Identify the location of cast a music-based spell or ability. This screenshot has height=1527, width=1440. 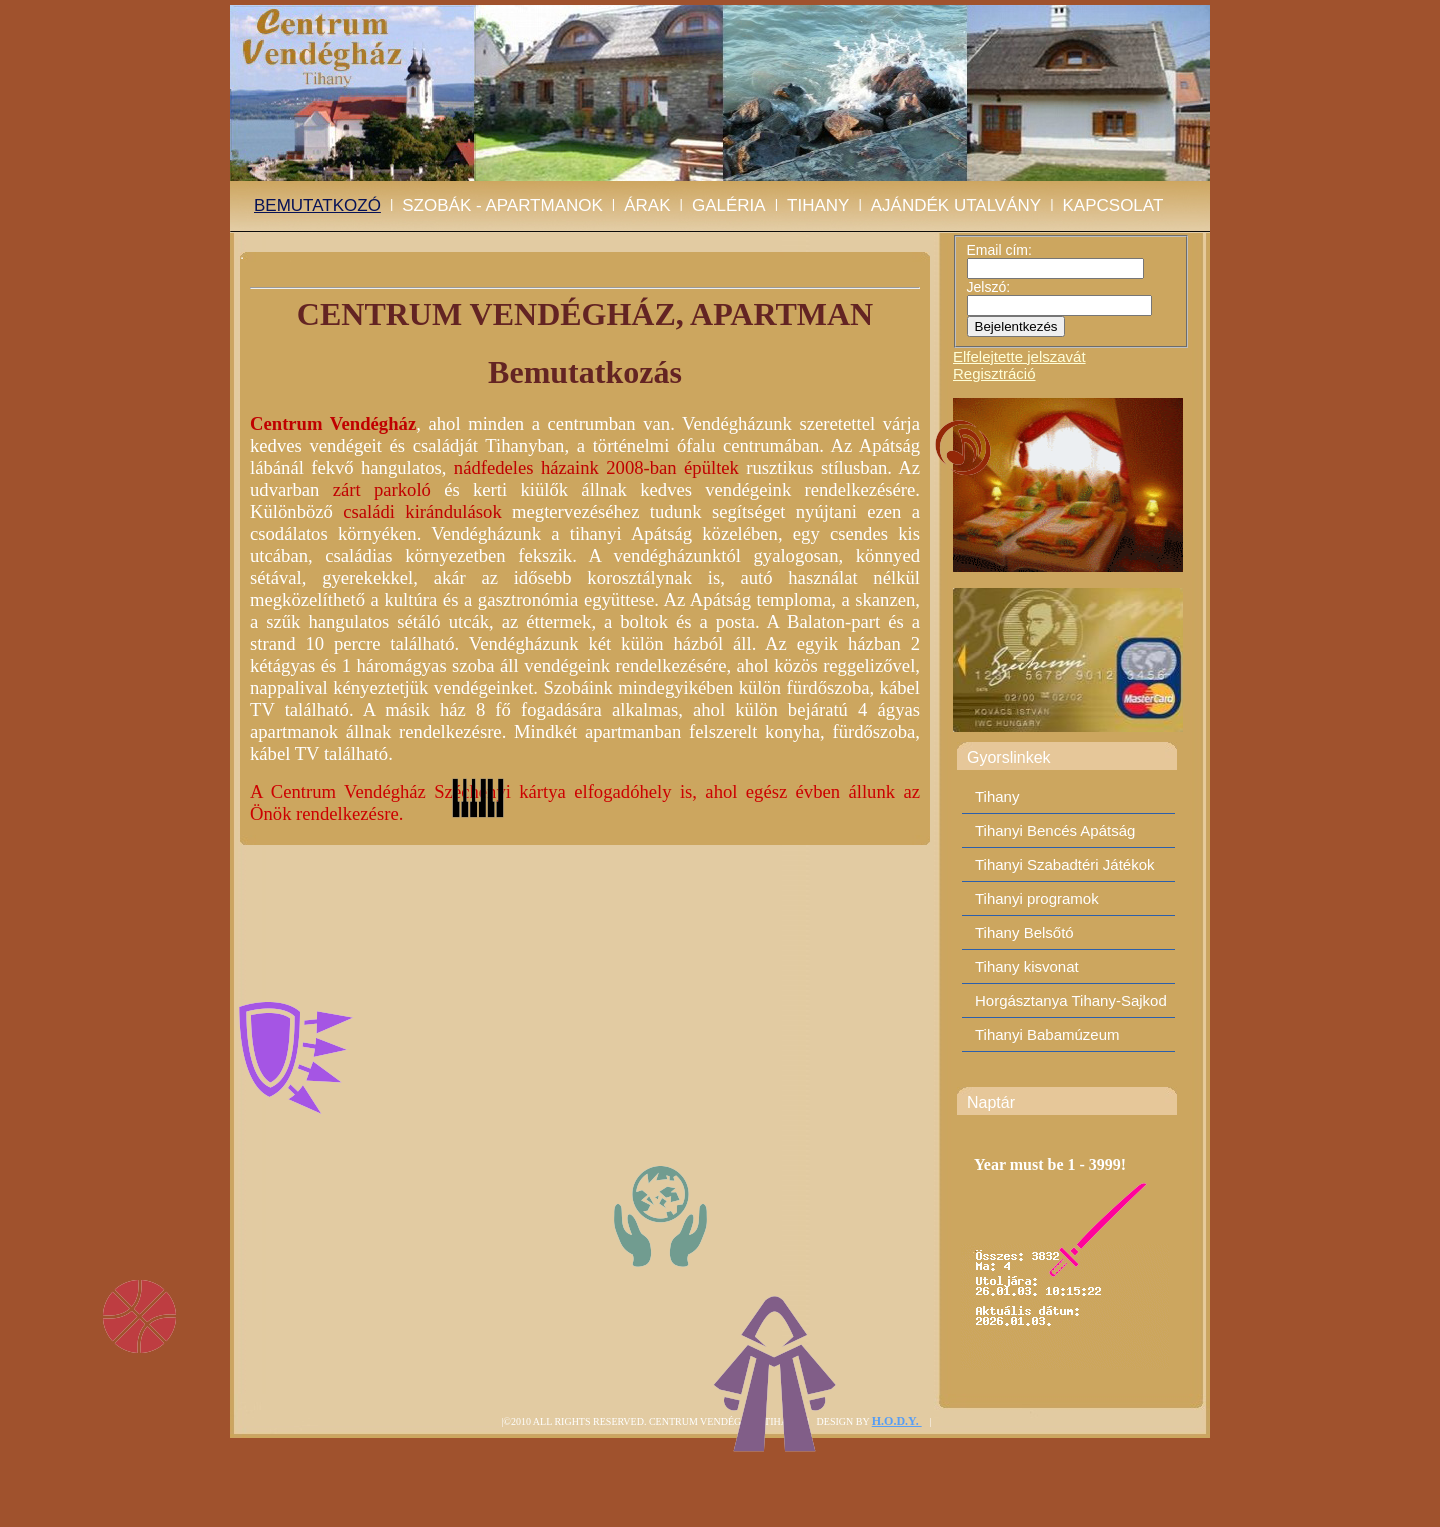
(963, 448).